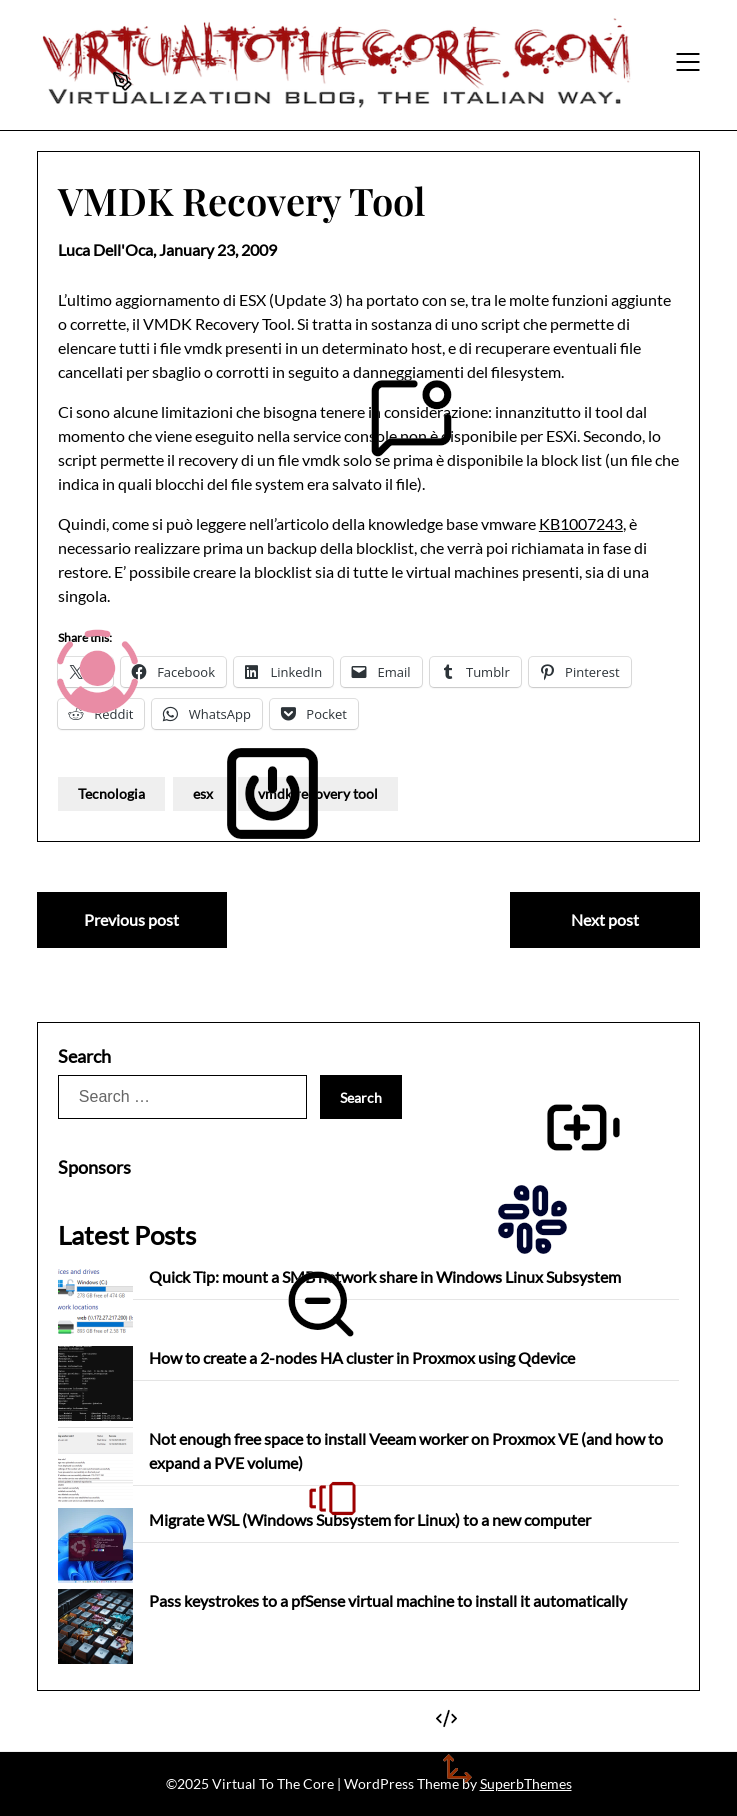 This screenshot has width=737, height=1816. What do you see at coordinates (122, 81) in the screenshot?
I see `access vector drawing tools` at bounding box center [122, 81].